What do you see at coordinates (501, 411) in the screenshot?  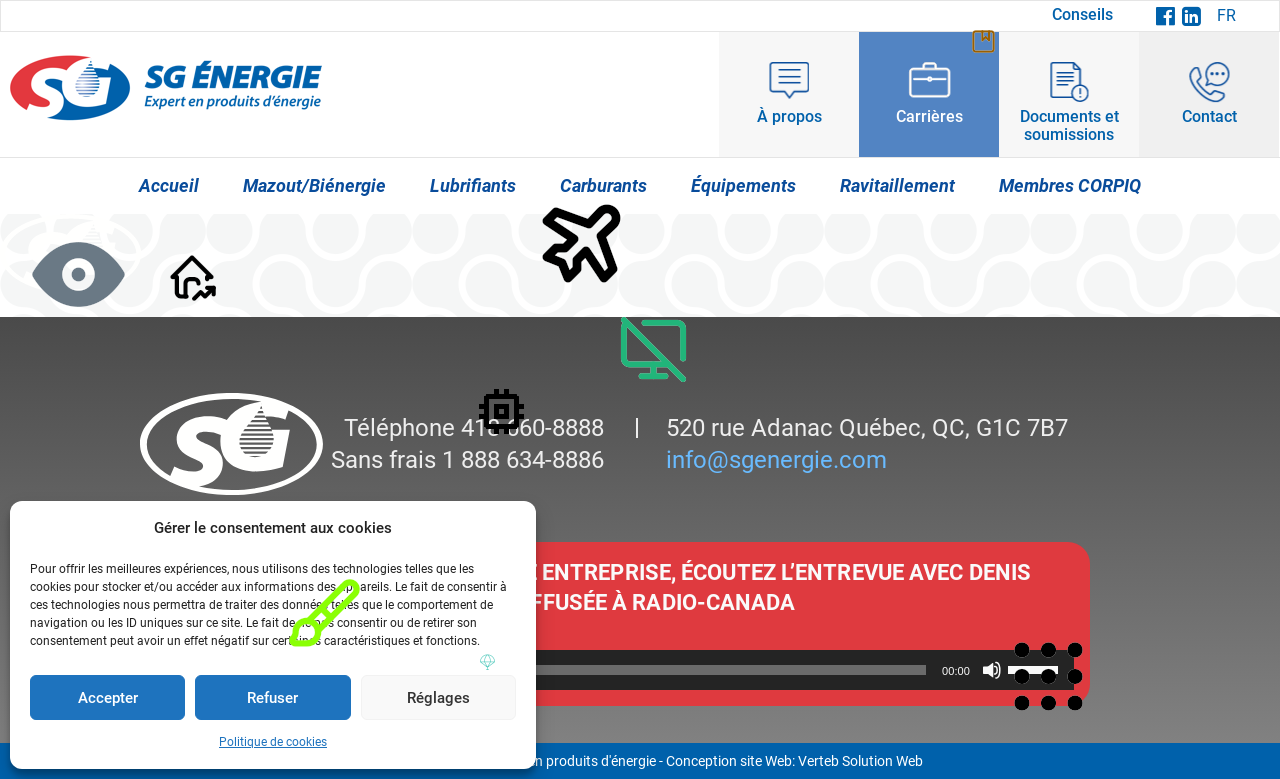 I see `view device memory or storage info` at bounding box center [501, 411].